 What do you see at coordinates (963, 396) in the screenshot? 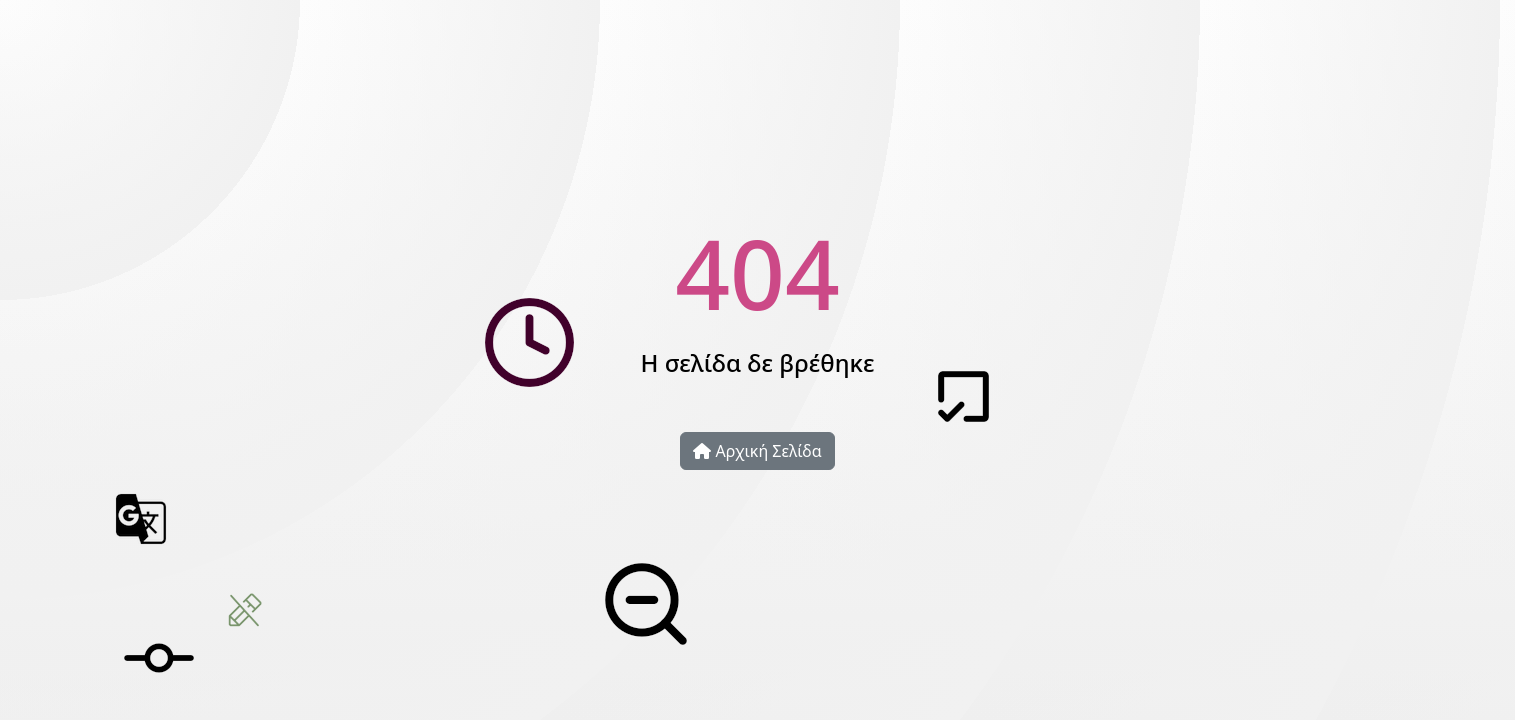
I see `mark task as complete` at bounding box center [963, 396].